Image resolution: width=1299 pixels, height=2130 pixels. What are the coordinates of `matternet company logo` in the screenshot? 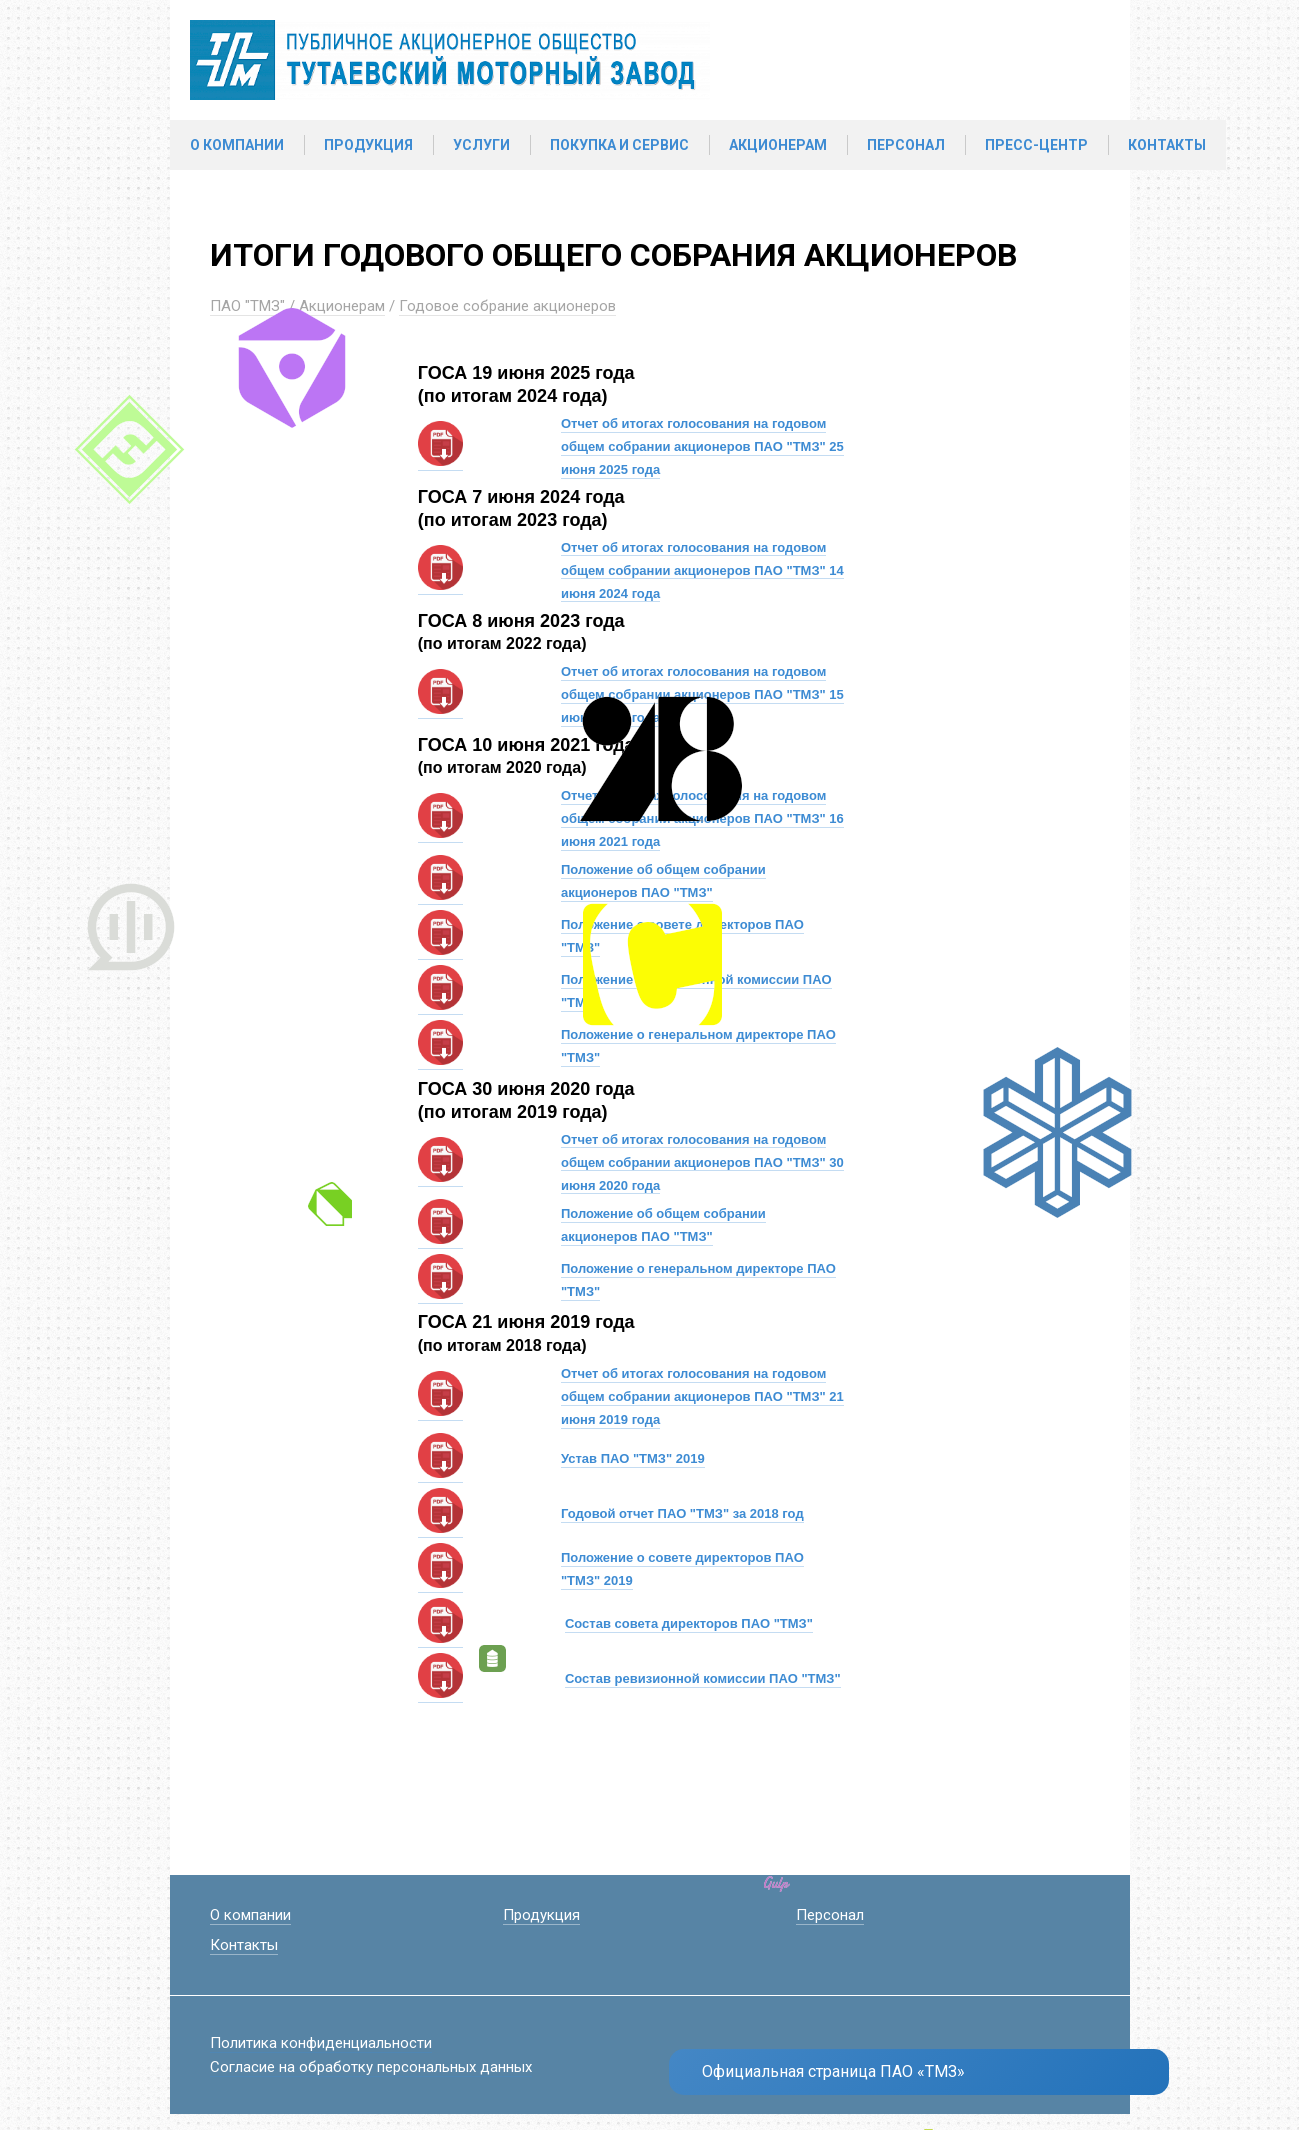 It's located at (1057, 1132).